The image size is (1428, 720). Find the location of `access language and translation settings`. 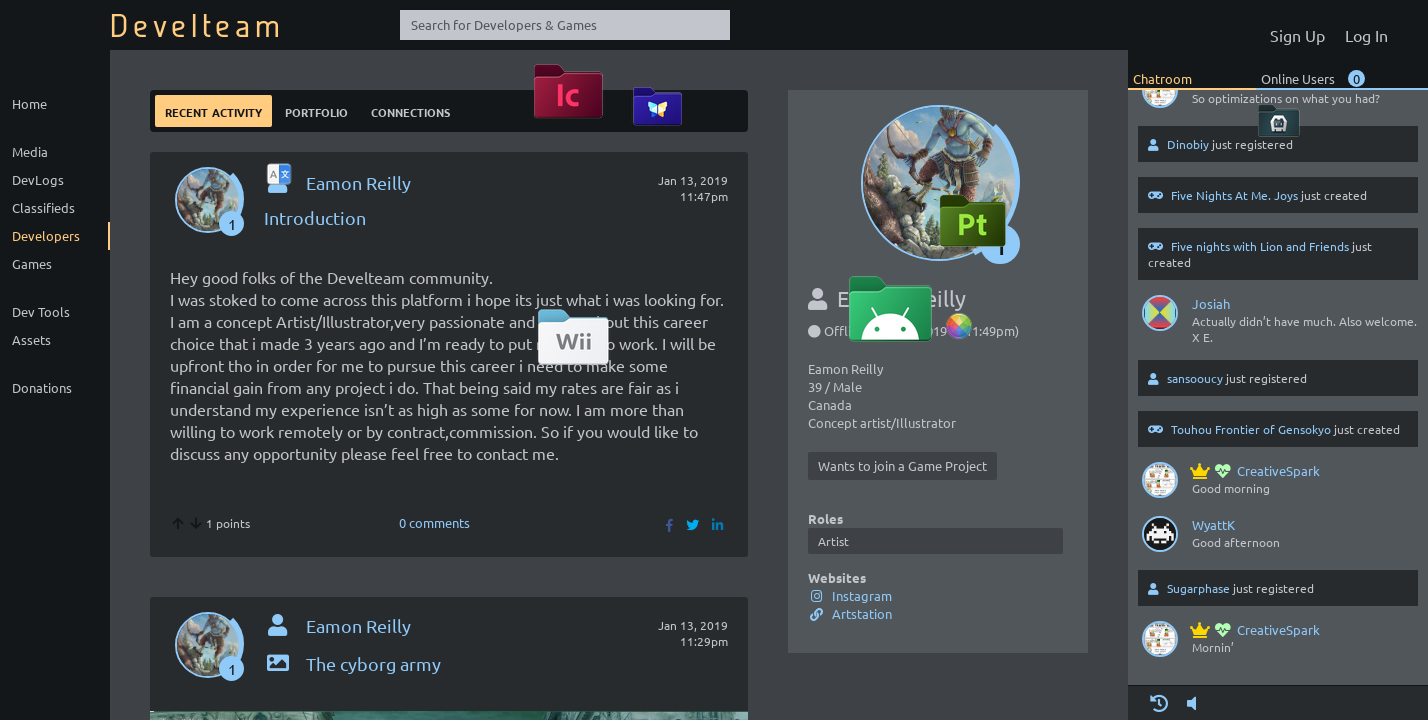

access language and translation settings is located at coordinates (279, 174).